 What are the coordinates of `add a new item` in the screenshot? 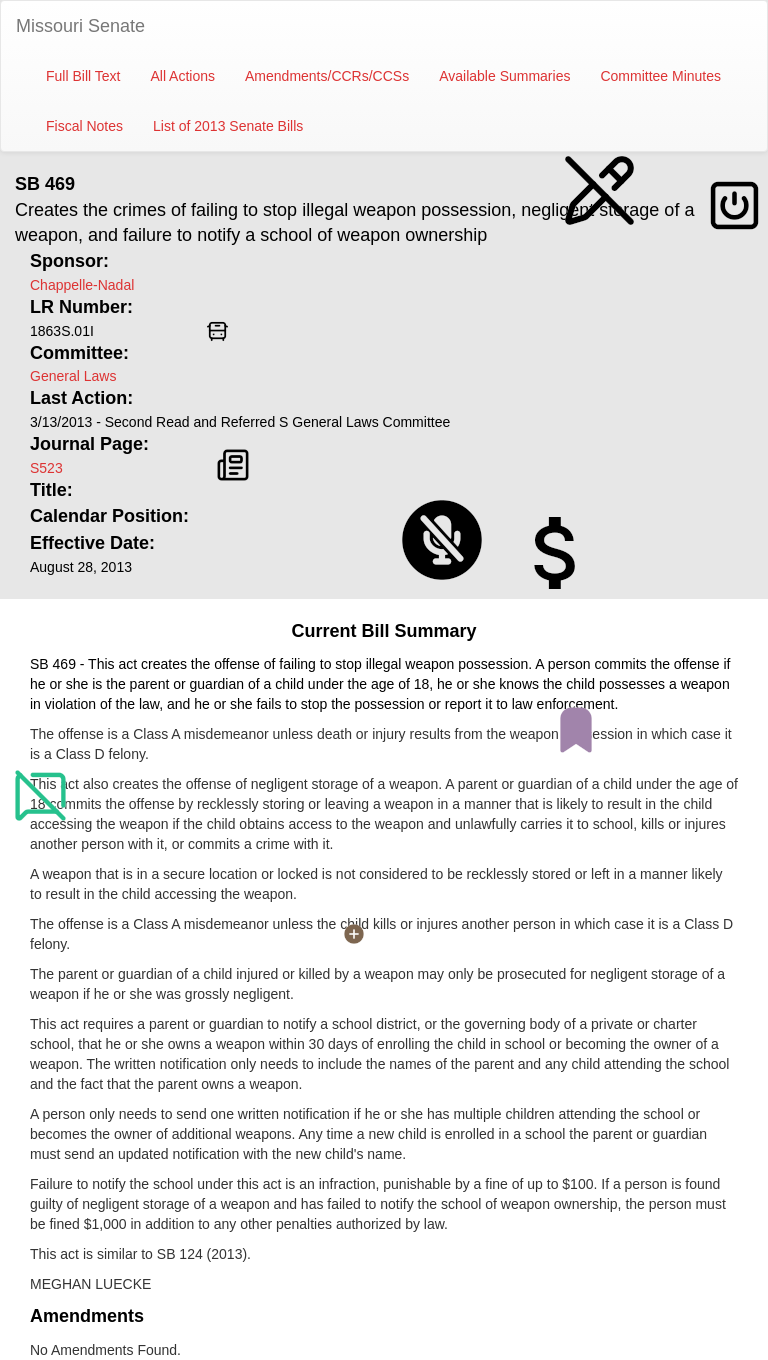 It's located at (354, 934).